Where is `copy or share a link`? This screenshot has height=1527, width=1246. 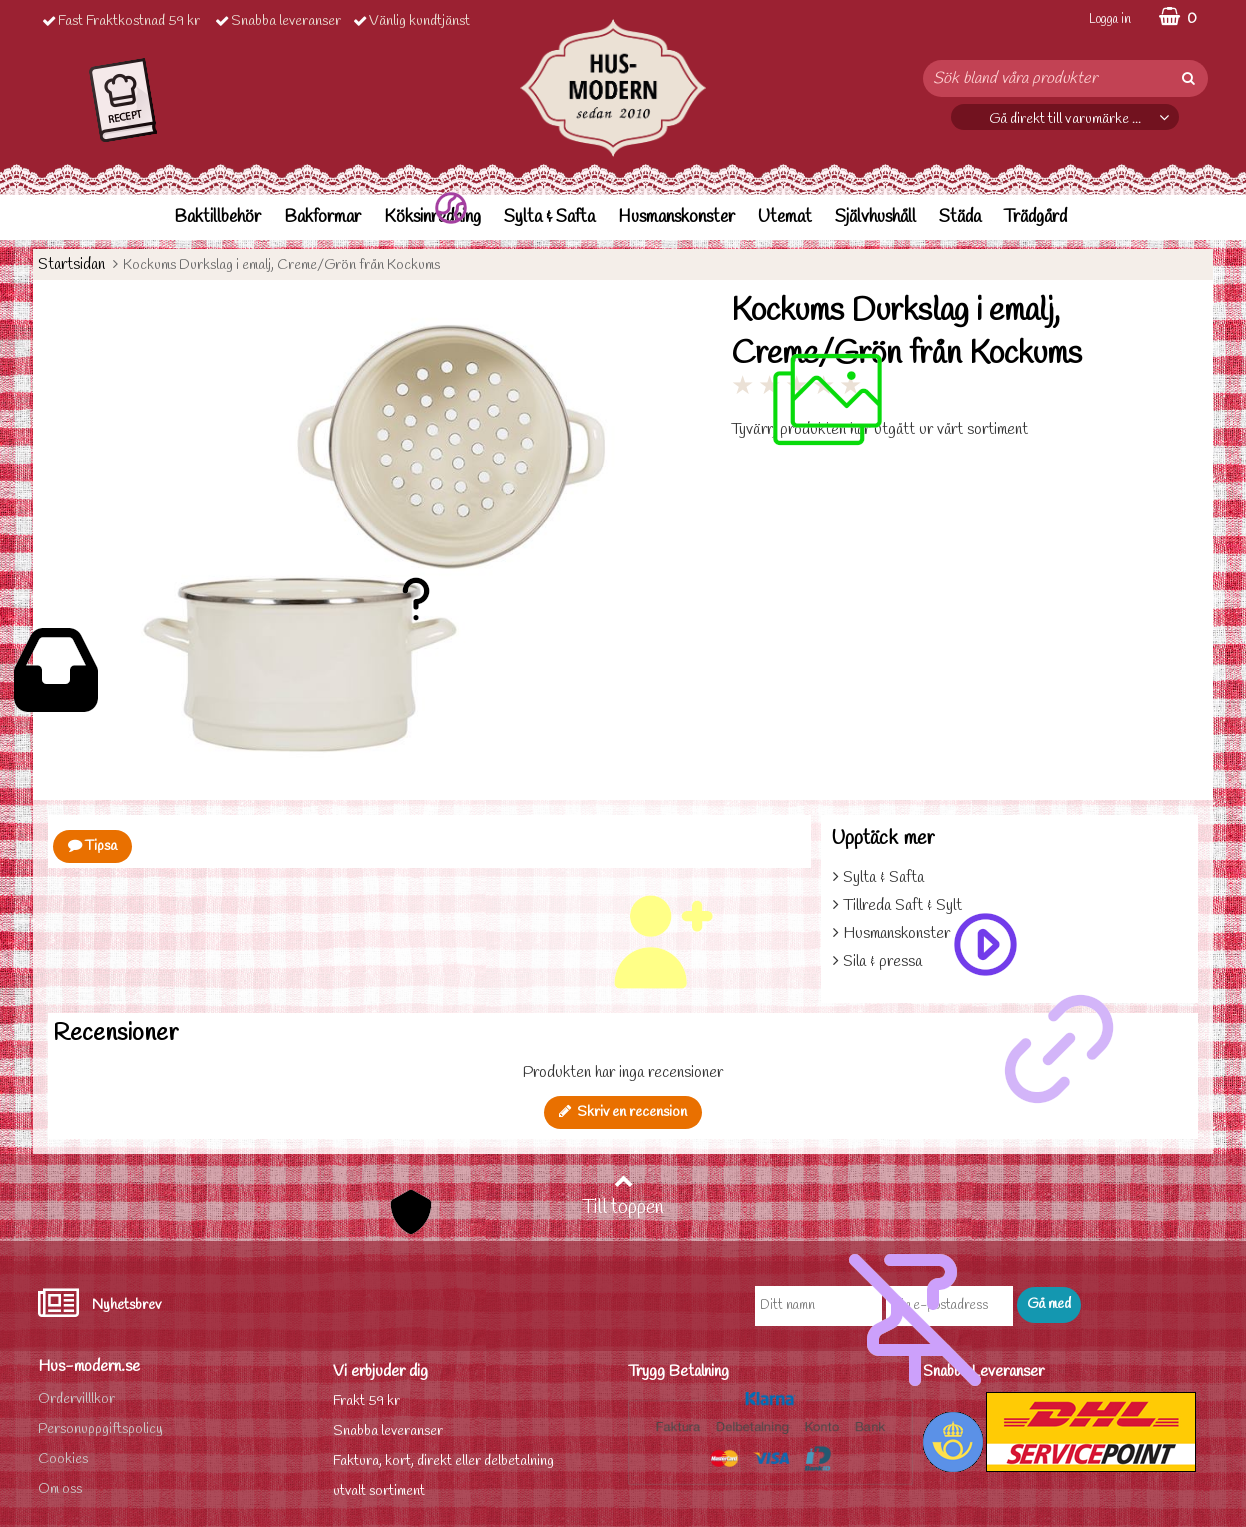
copy or share a link is located at coordinates (1059, 1049).